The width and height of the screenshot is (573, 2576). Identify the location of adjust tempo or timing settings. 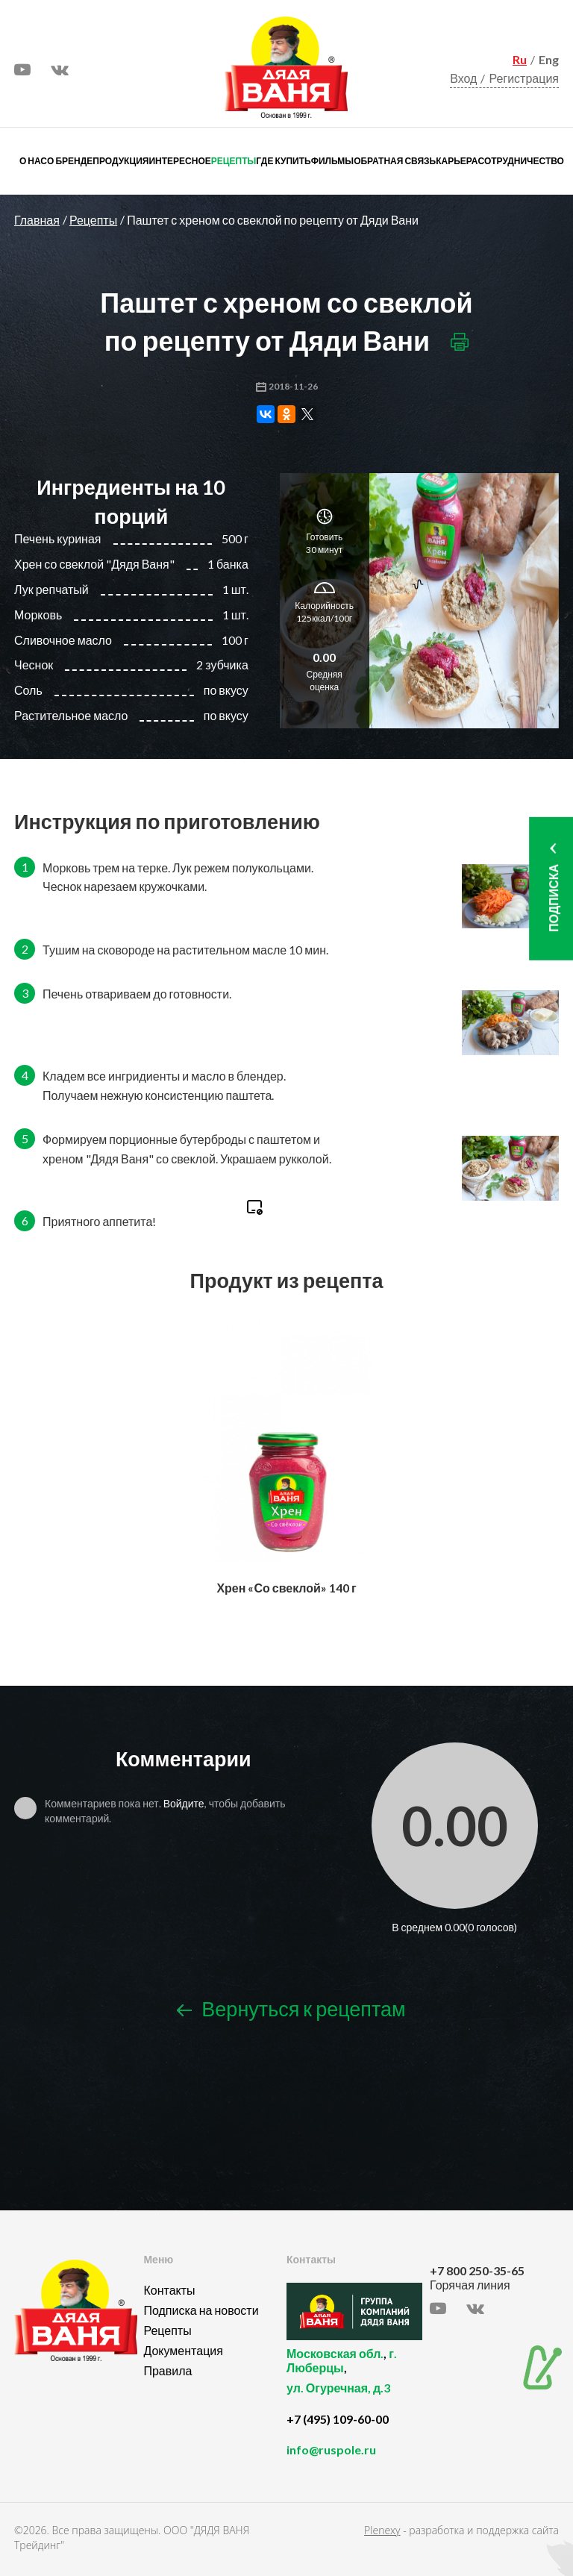
(539, 2367).